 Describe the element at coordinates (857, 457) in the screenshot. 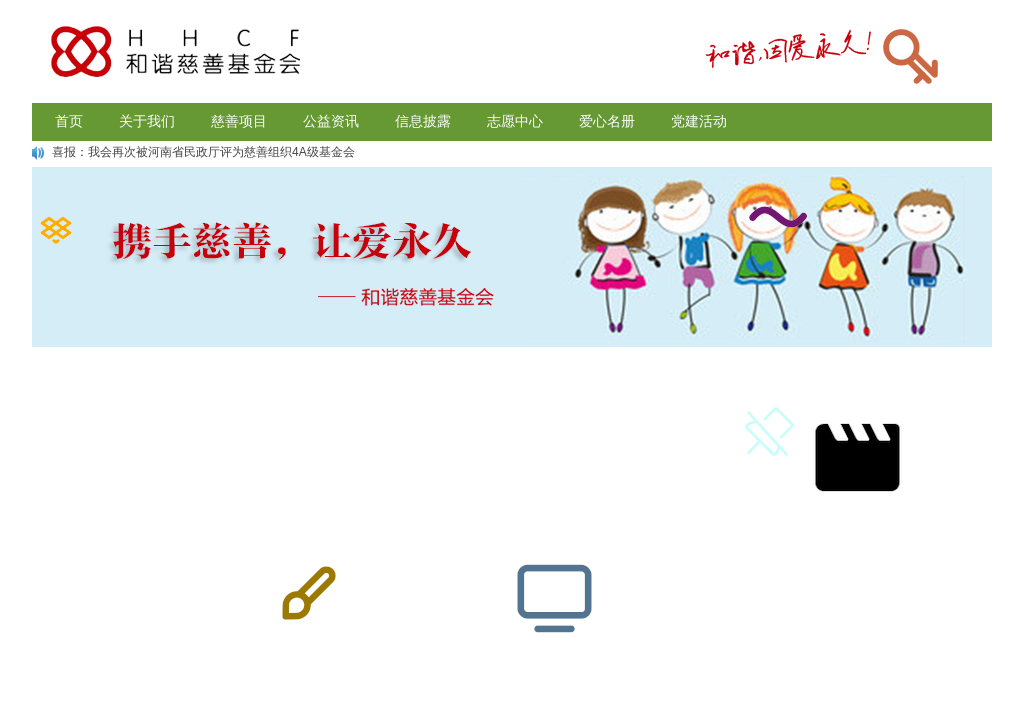

I see `access video or movie content` at that location.